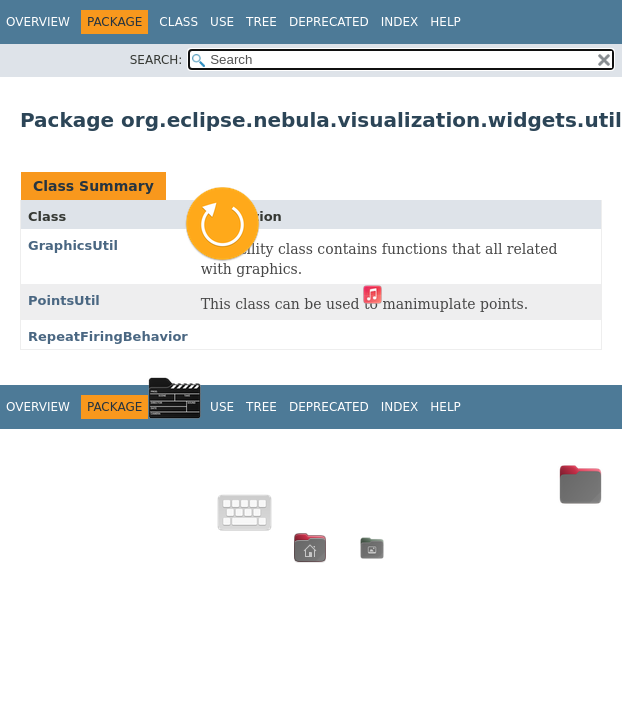 The image size is (622, 720). I want to click on open a folder to view its contents, so click(580, 484).